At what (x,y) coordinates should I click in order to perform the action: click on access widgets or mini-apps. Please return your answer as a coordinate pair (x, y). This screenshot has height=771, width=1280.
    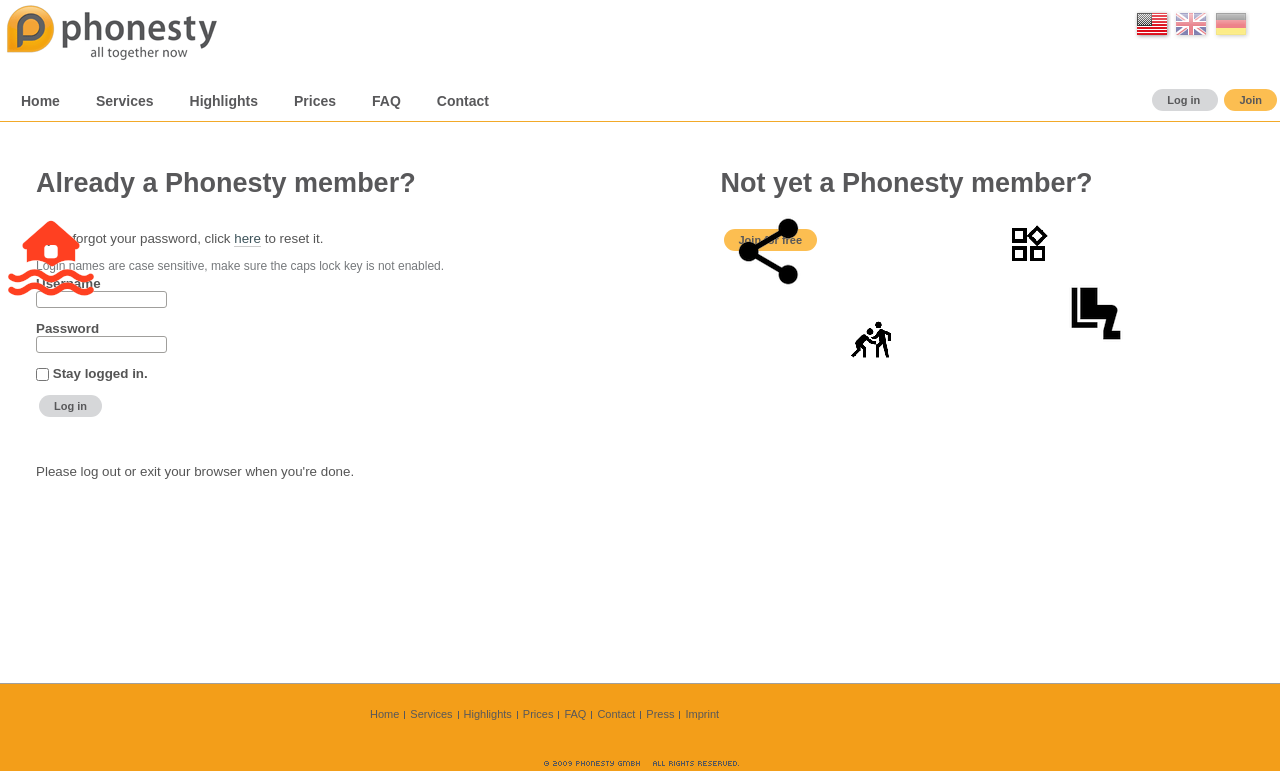
    Looking at the image, I should click on (1028, 244).